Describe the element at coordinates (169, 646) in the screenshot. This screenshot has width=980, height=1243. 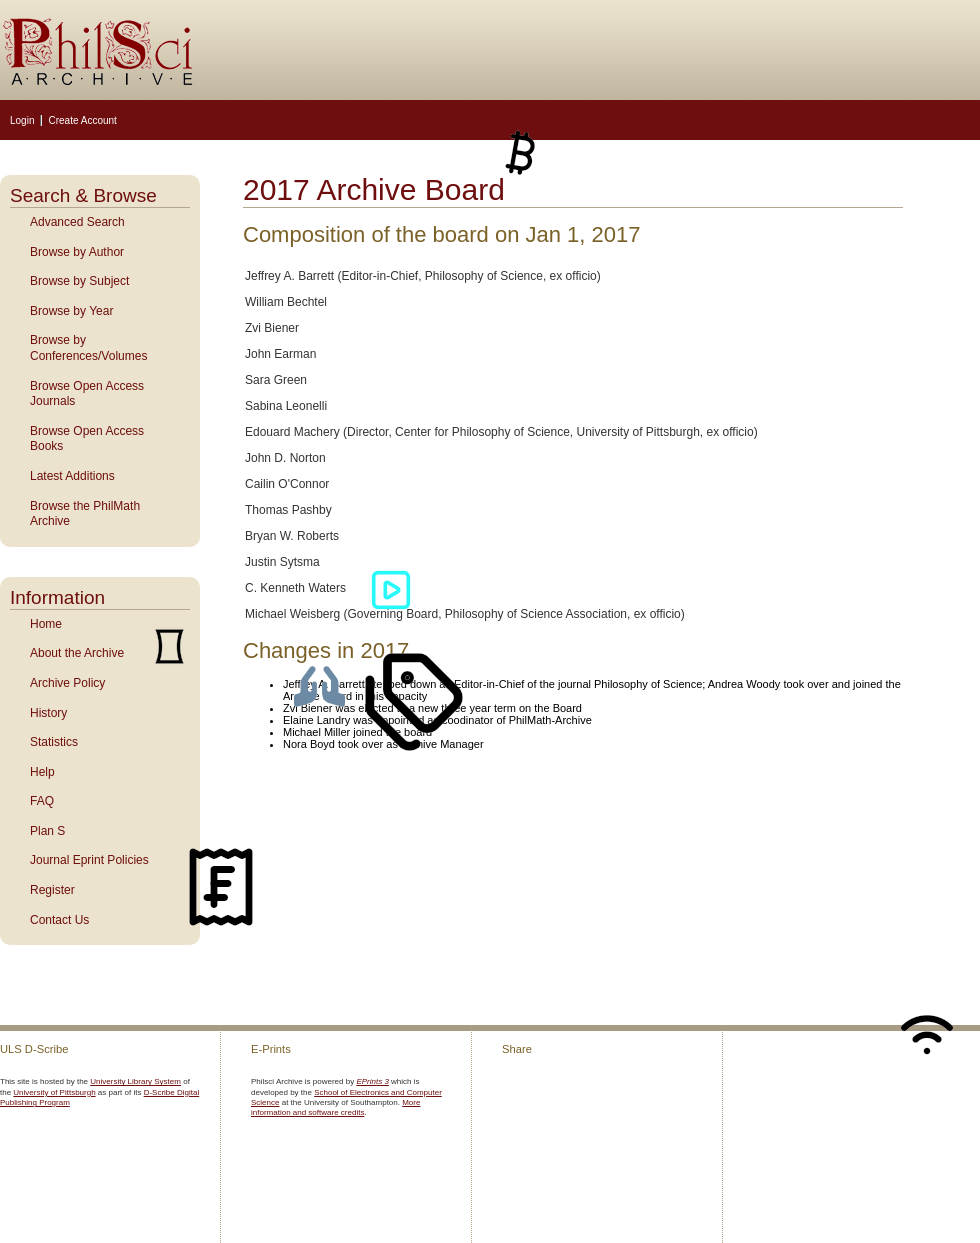
I see `switch to vertical panorama capture mode` at that location.